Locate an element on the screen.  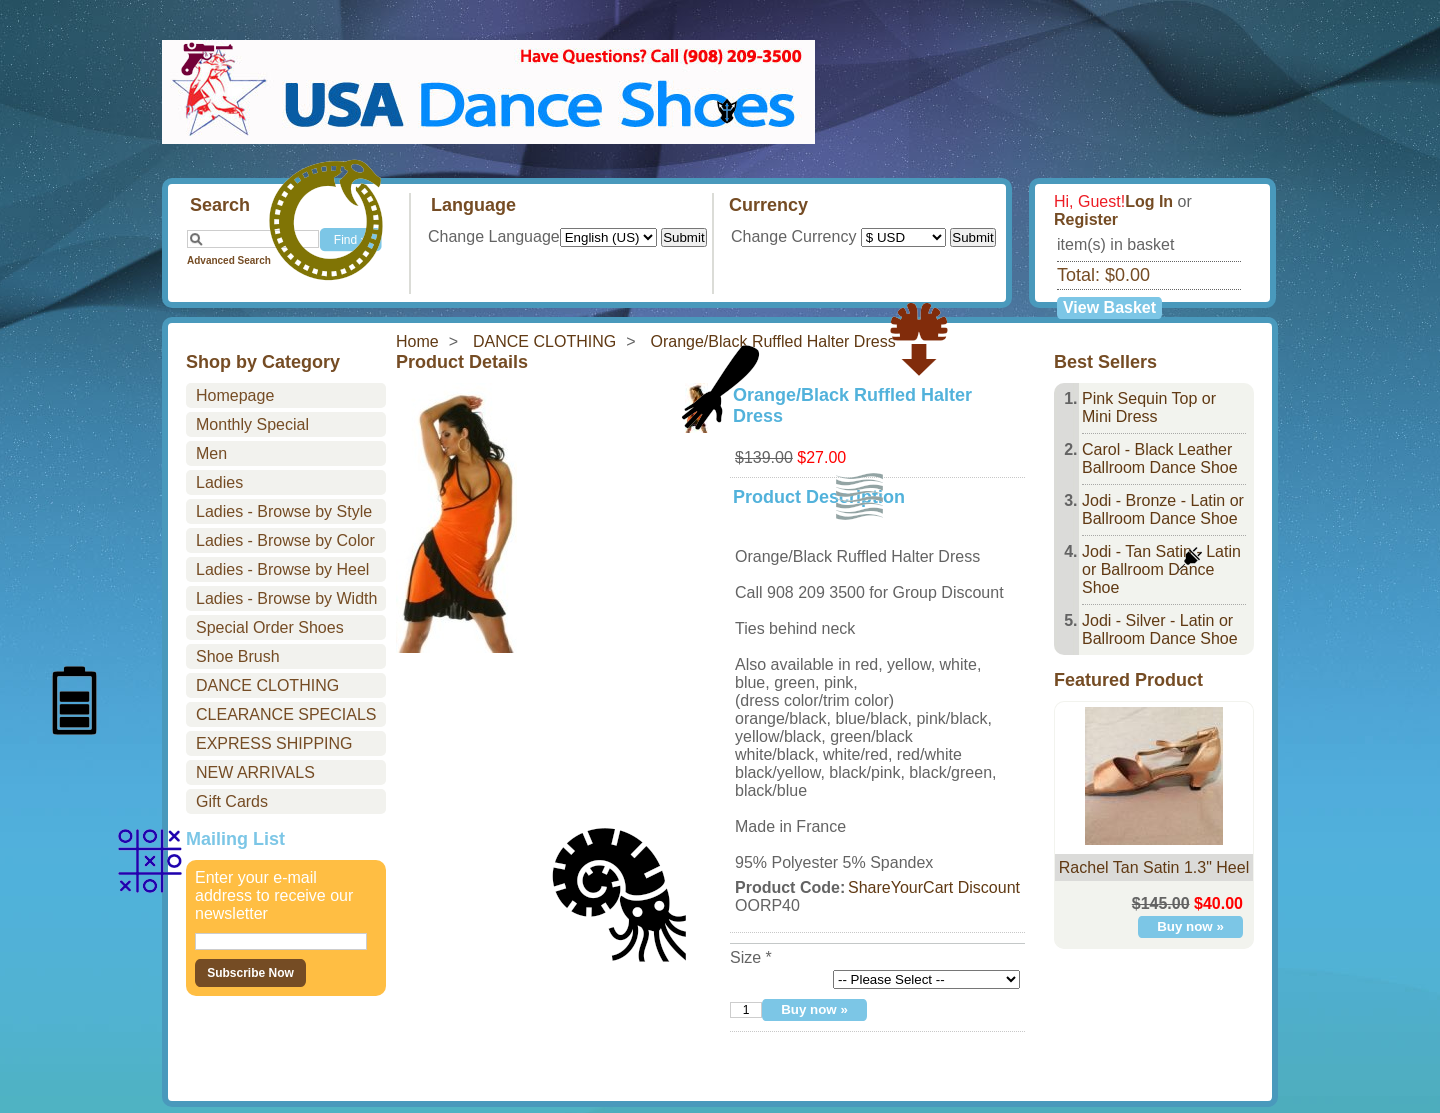
fossil or paleontology category indicator is located at coordinates (619, 895).